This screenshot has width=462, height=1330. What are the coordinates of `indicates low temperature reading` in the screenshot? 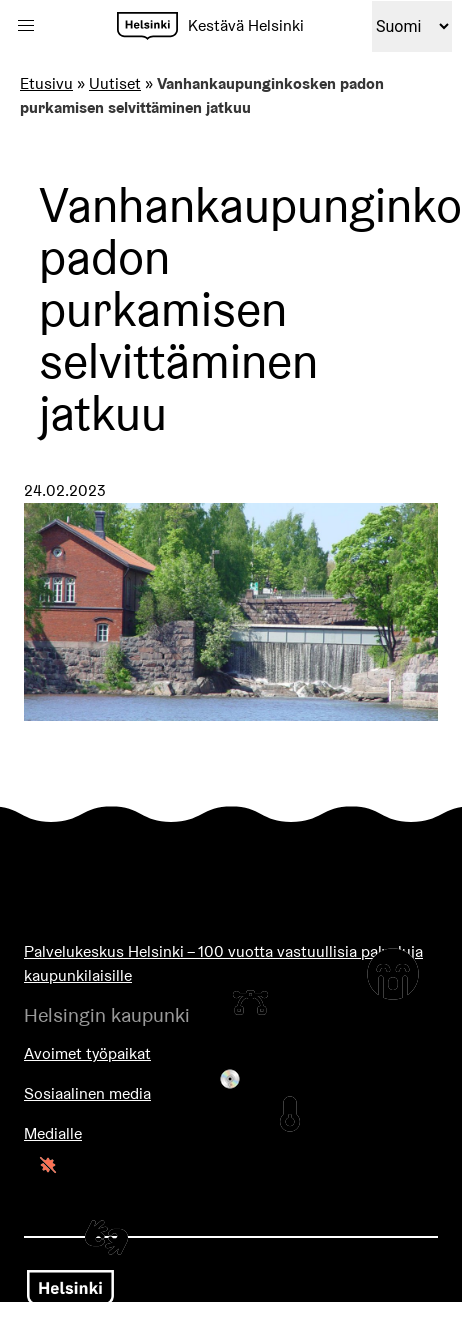 It's located at (290, 1114).